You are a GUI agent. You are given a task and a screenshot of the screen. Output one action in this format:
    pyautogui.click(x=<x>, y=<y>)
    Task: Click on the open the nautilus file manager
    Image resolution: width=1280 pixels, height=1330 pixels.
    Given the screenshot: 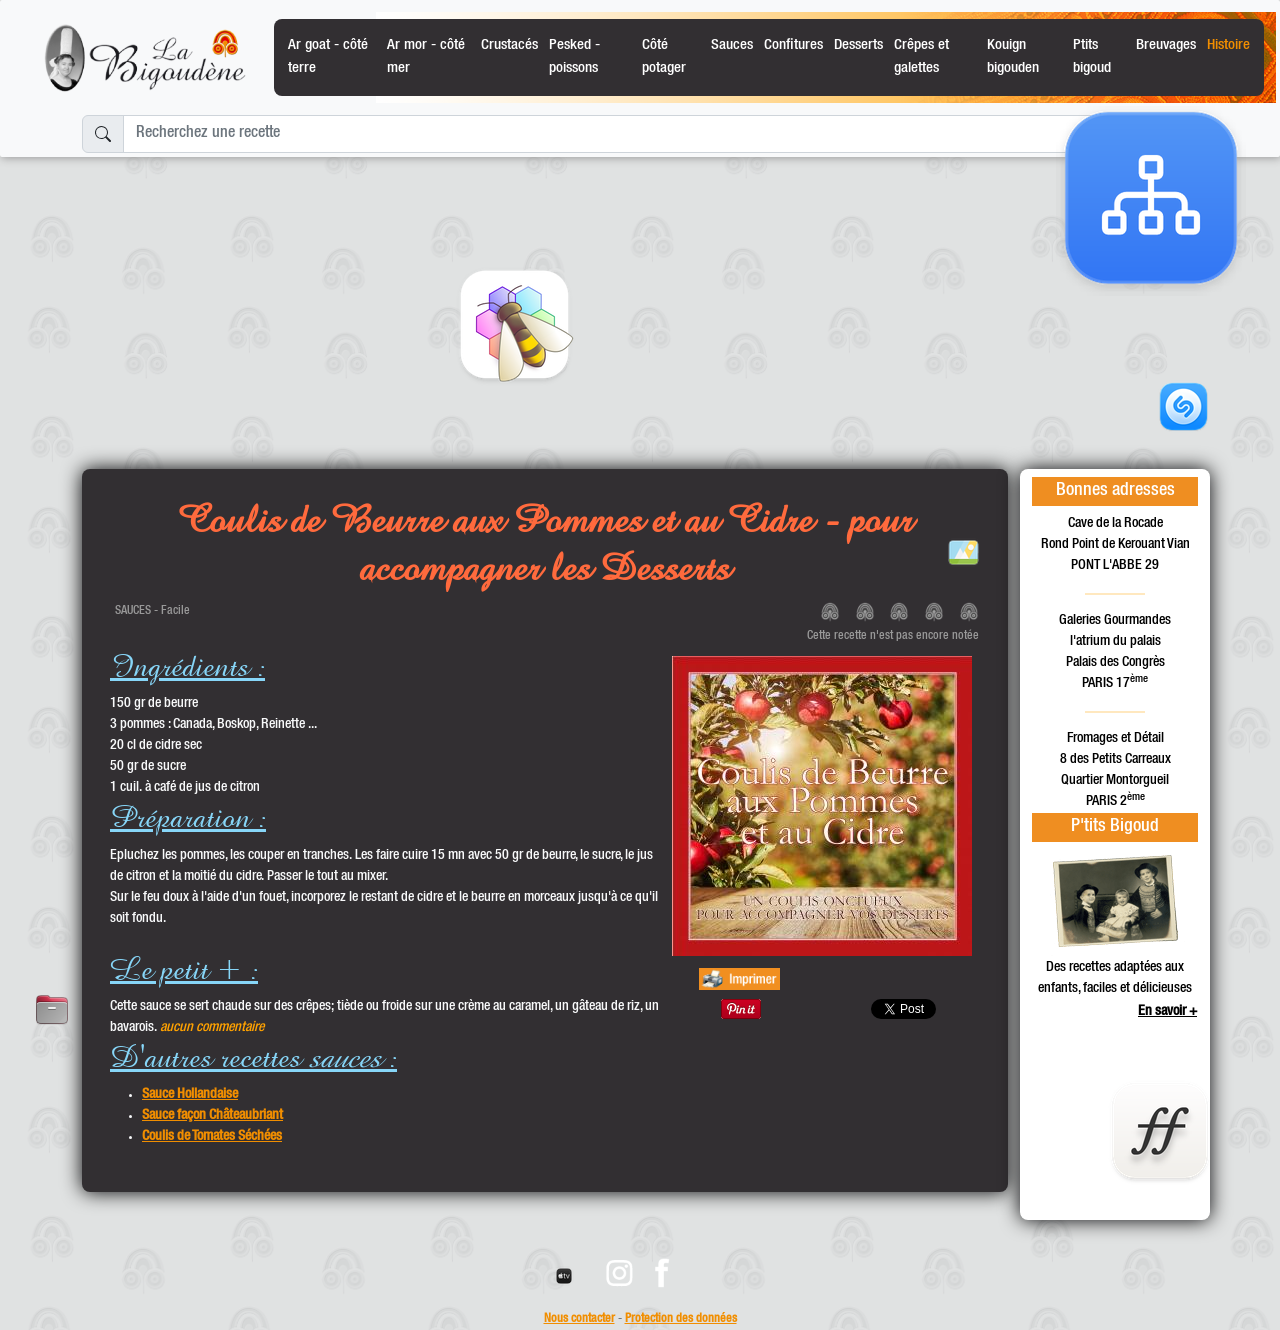 What is the action you would take?
    pyautogui.click(x=52, y=1009)
    